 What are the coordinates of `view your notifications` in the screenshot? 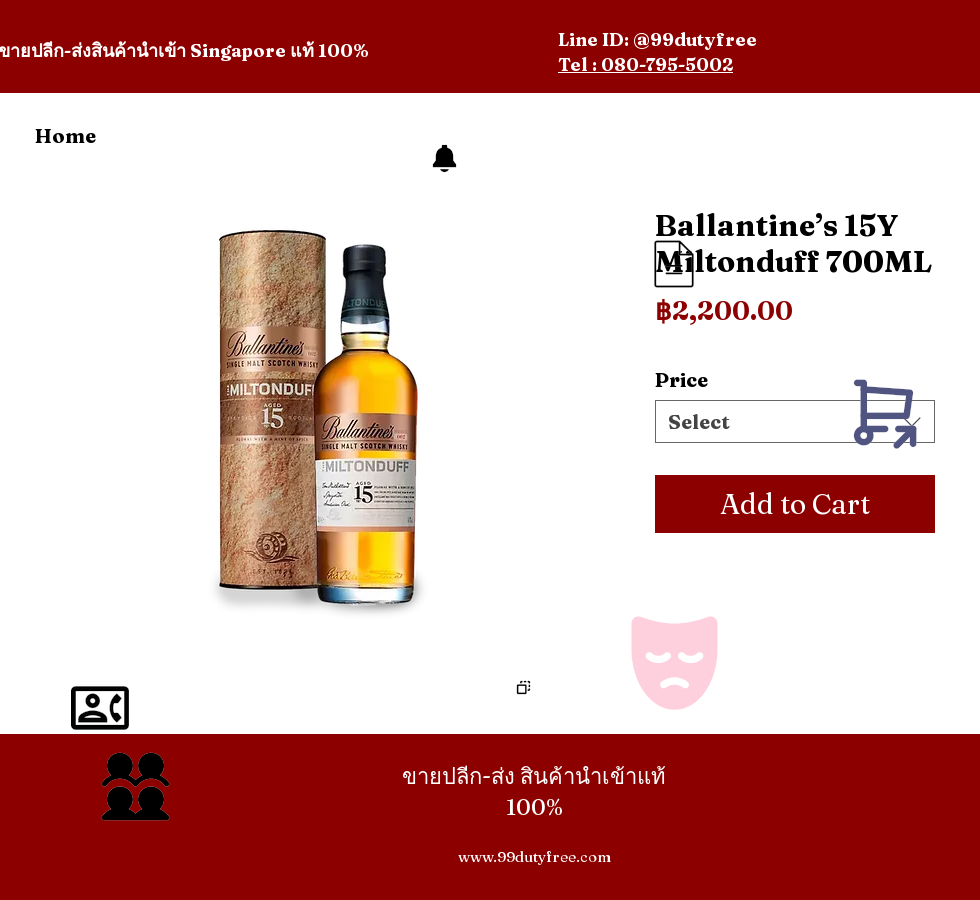 It's located at (444, 158).